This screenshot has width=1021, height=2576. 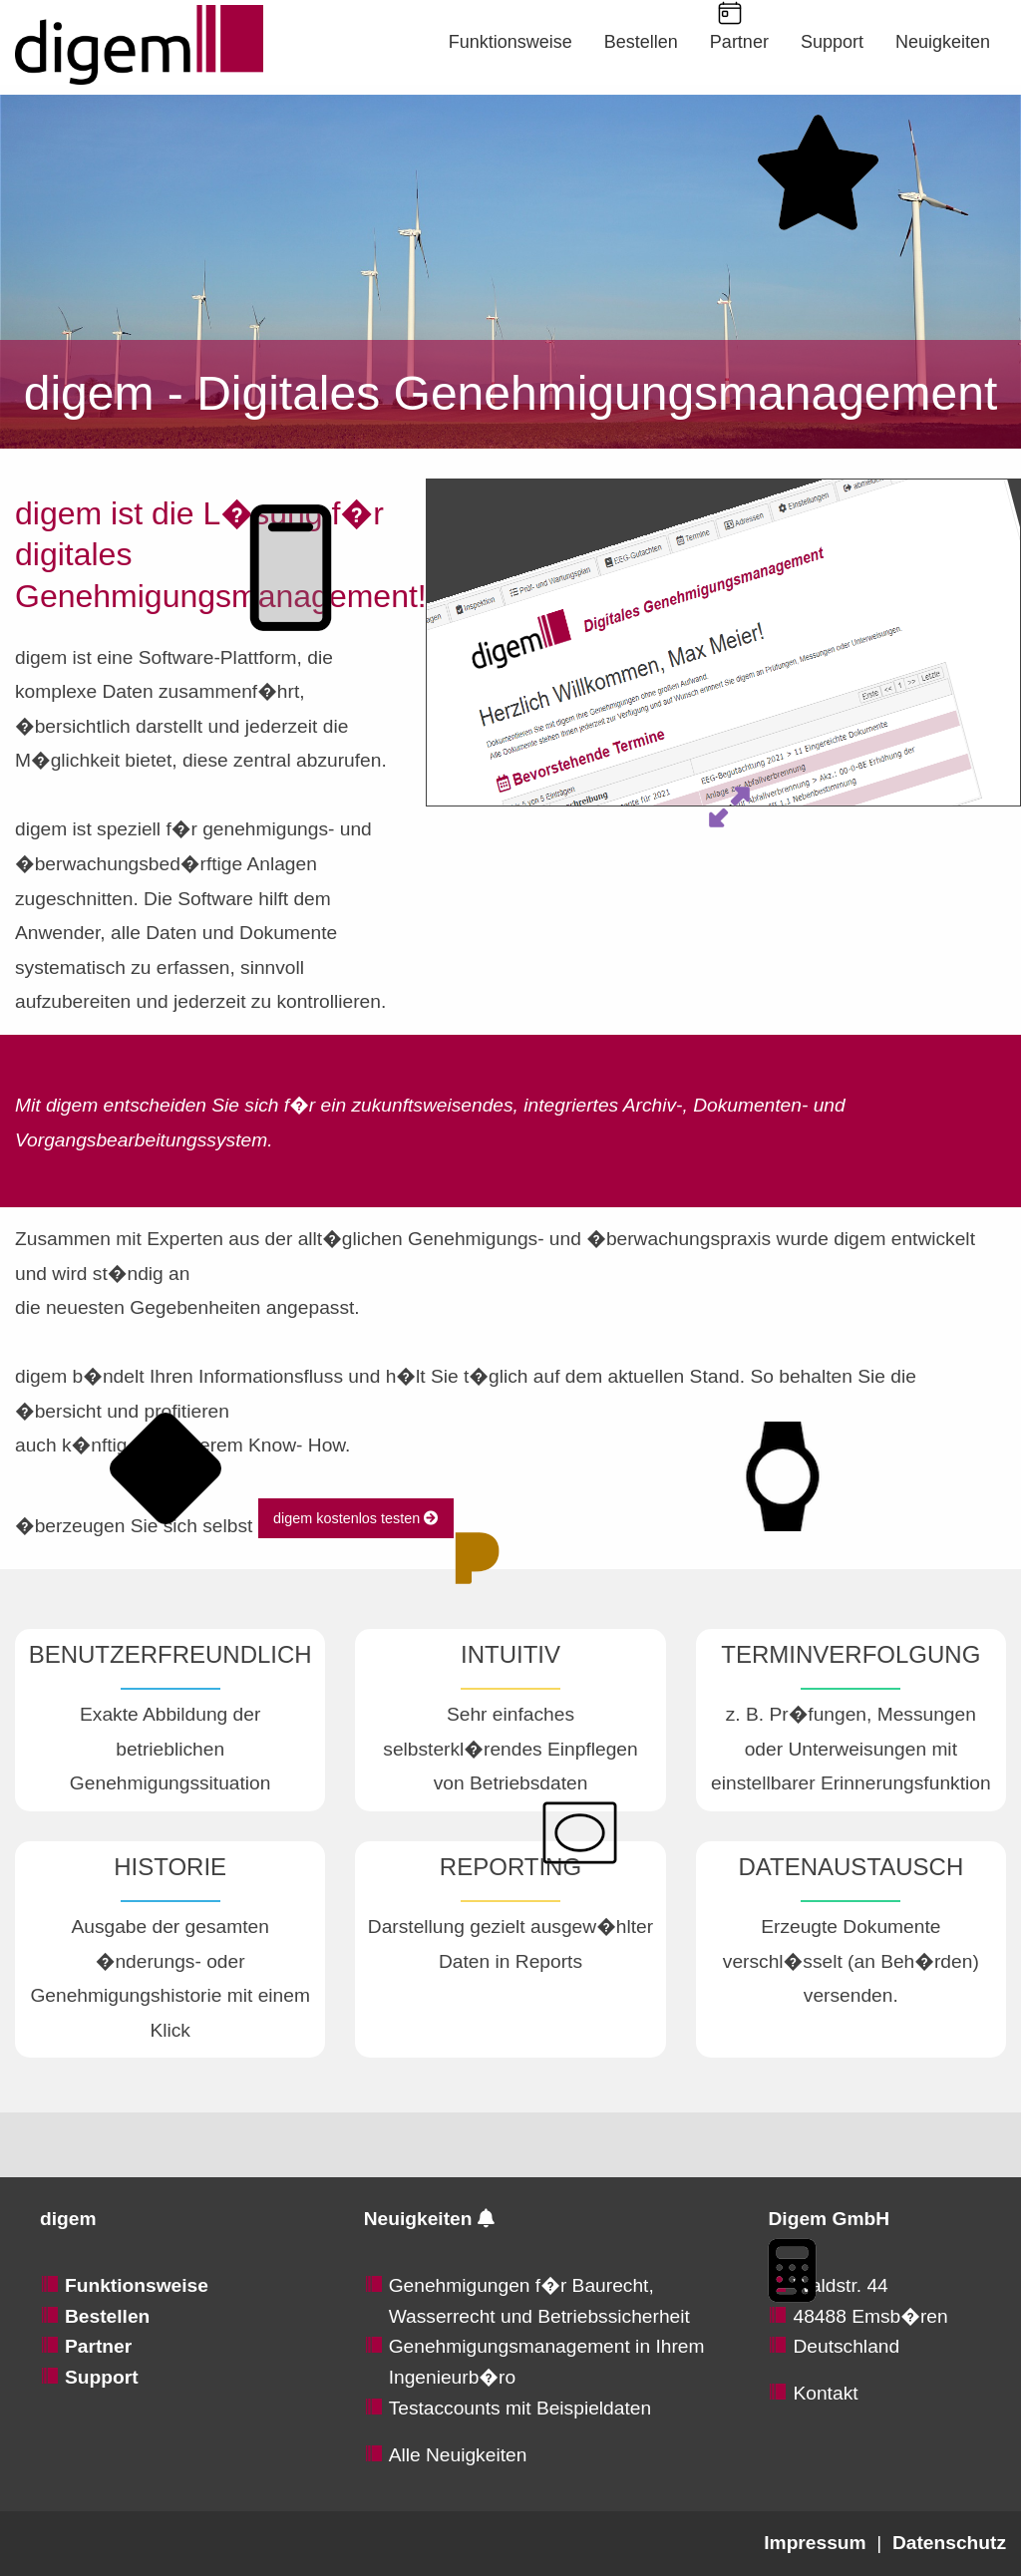 What do you see at coordinates (730, 13) in the screenshot?
I see `view today's date or events` at bounding box center [730, 13].